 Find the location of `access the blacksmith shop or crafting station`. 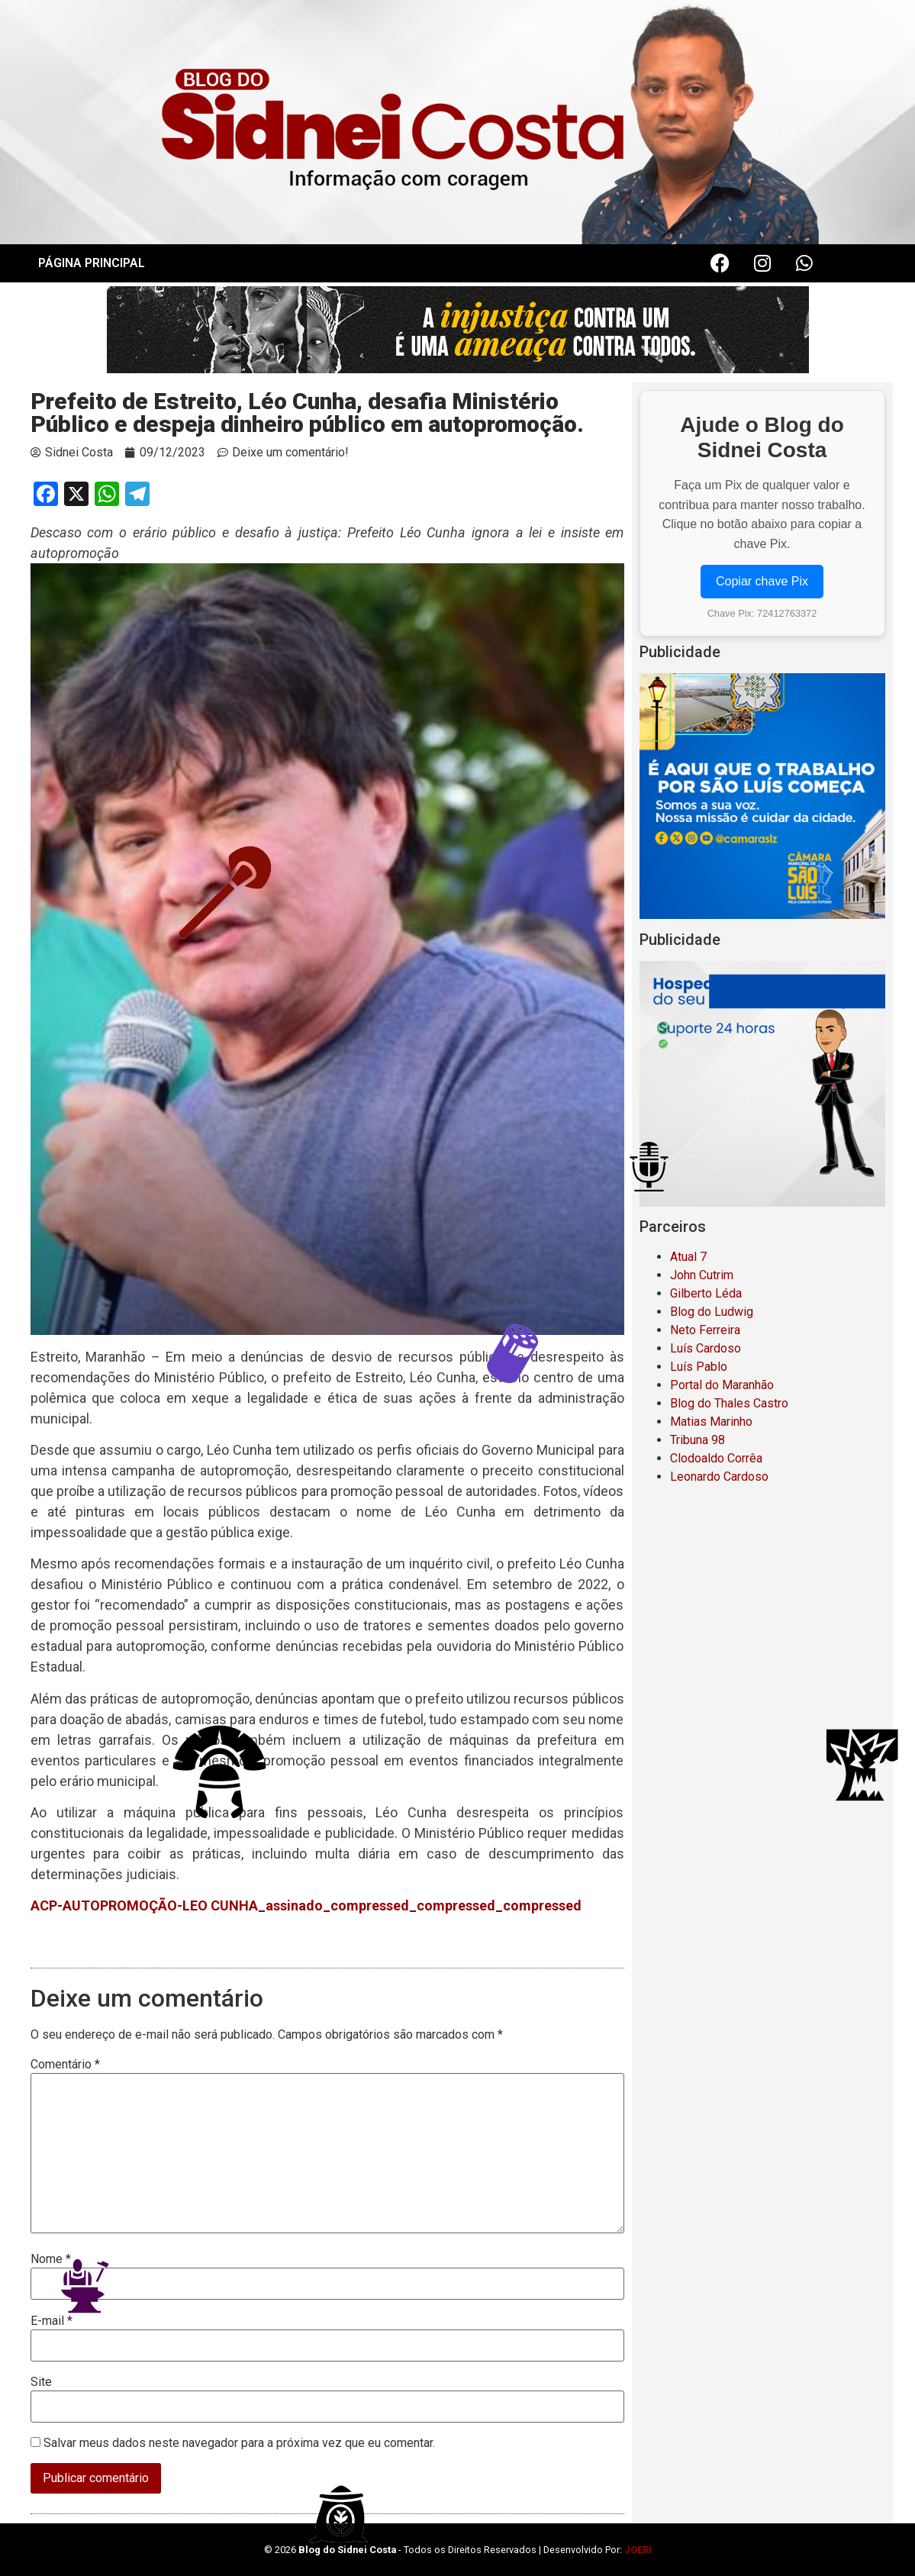

access the blacksmith shop or crafting station is located at coordinates (82, 2285).